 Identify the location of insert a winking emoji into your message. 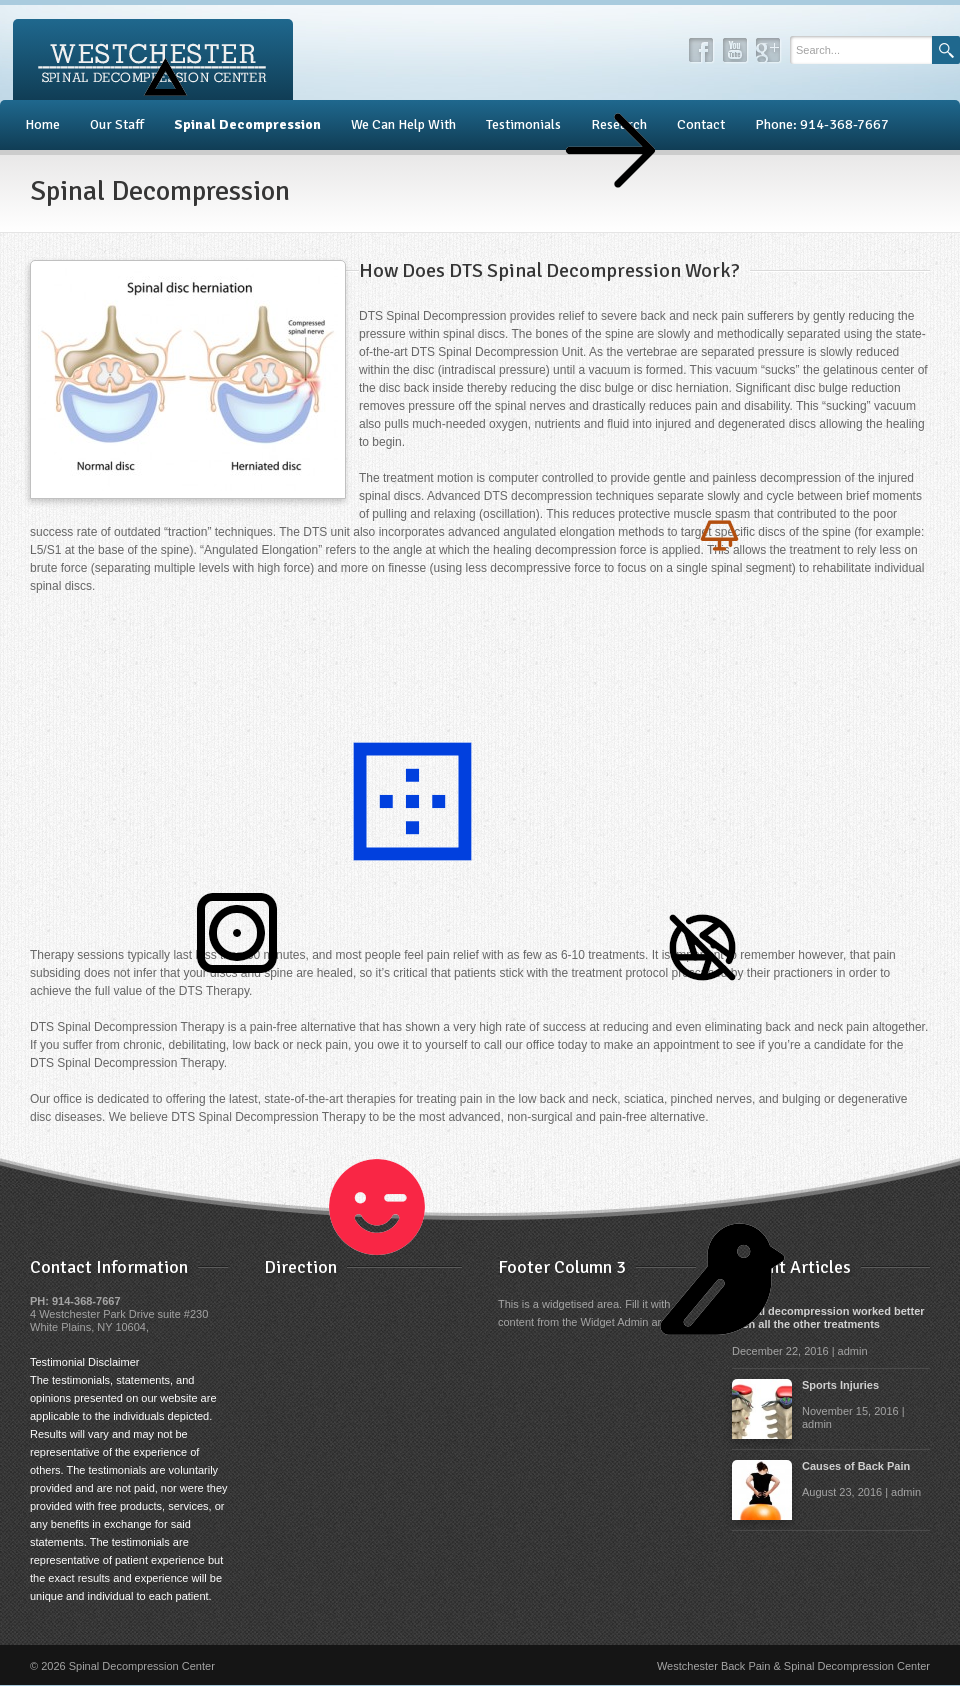
(377, 1207).